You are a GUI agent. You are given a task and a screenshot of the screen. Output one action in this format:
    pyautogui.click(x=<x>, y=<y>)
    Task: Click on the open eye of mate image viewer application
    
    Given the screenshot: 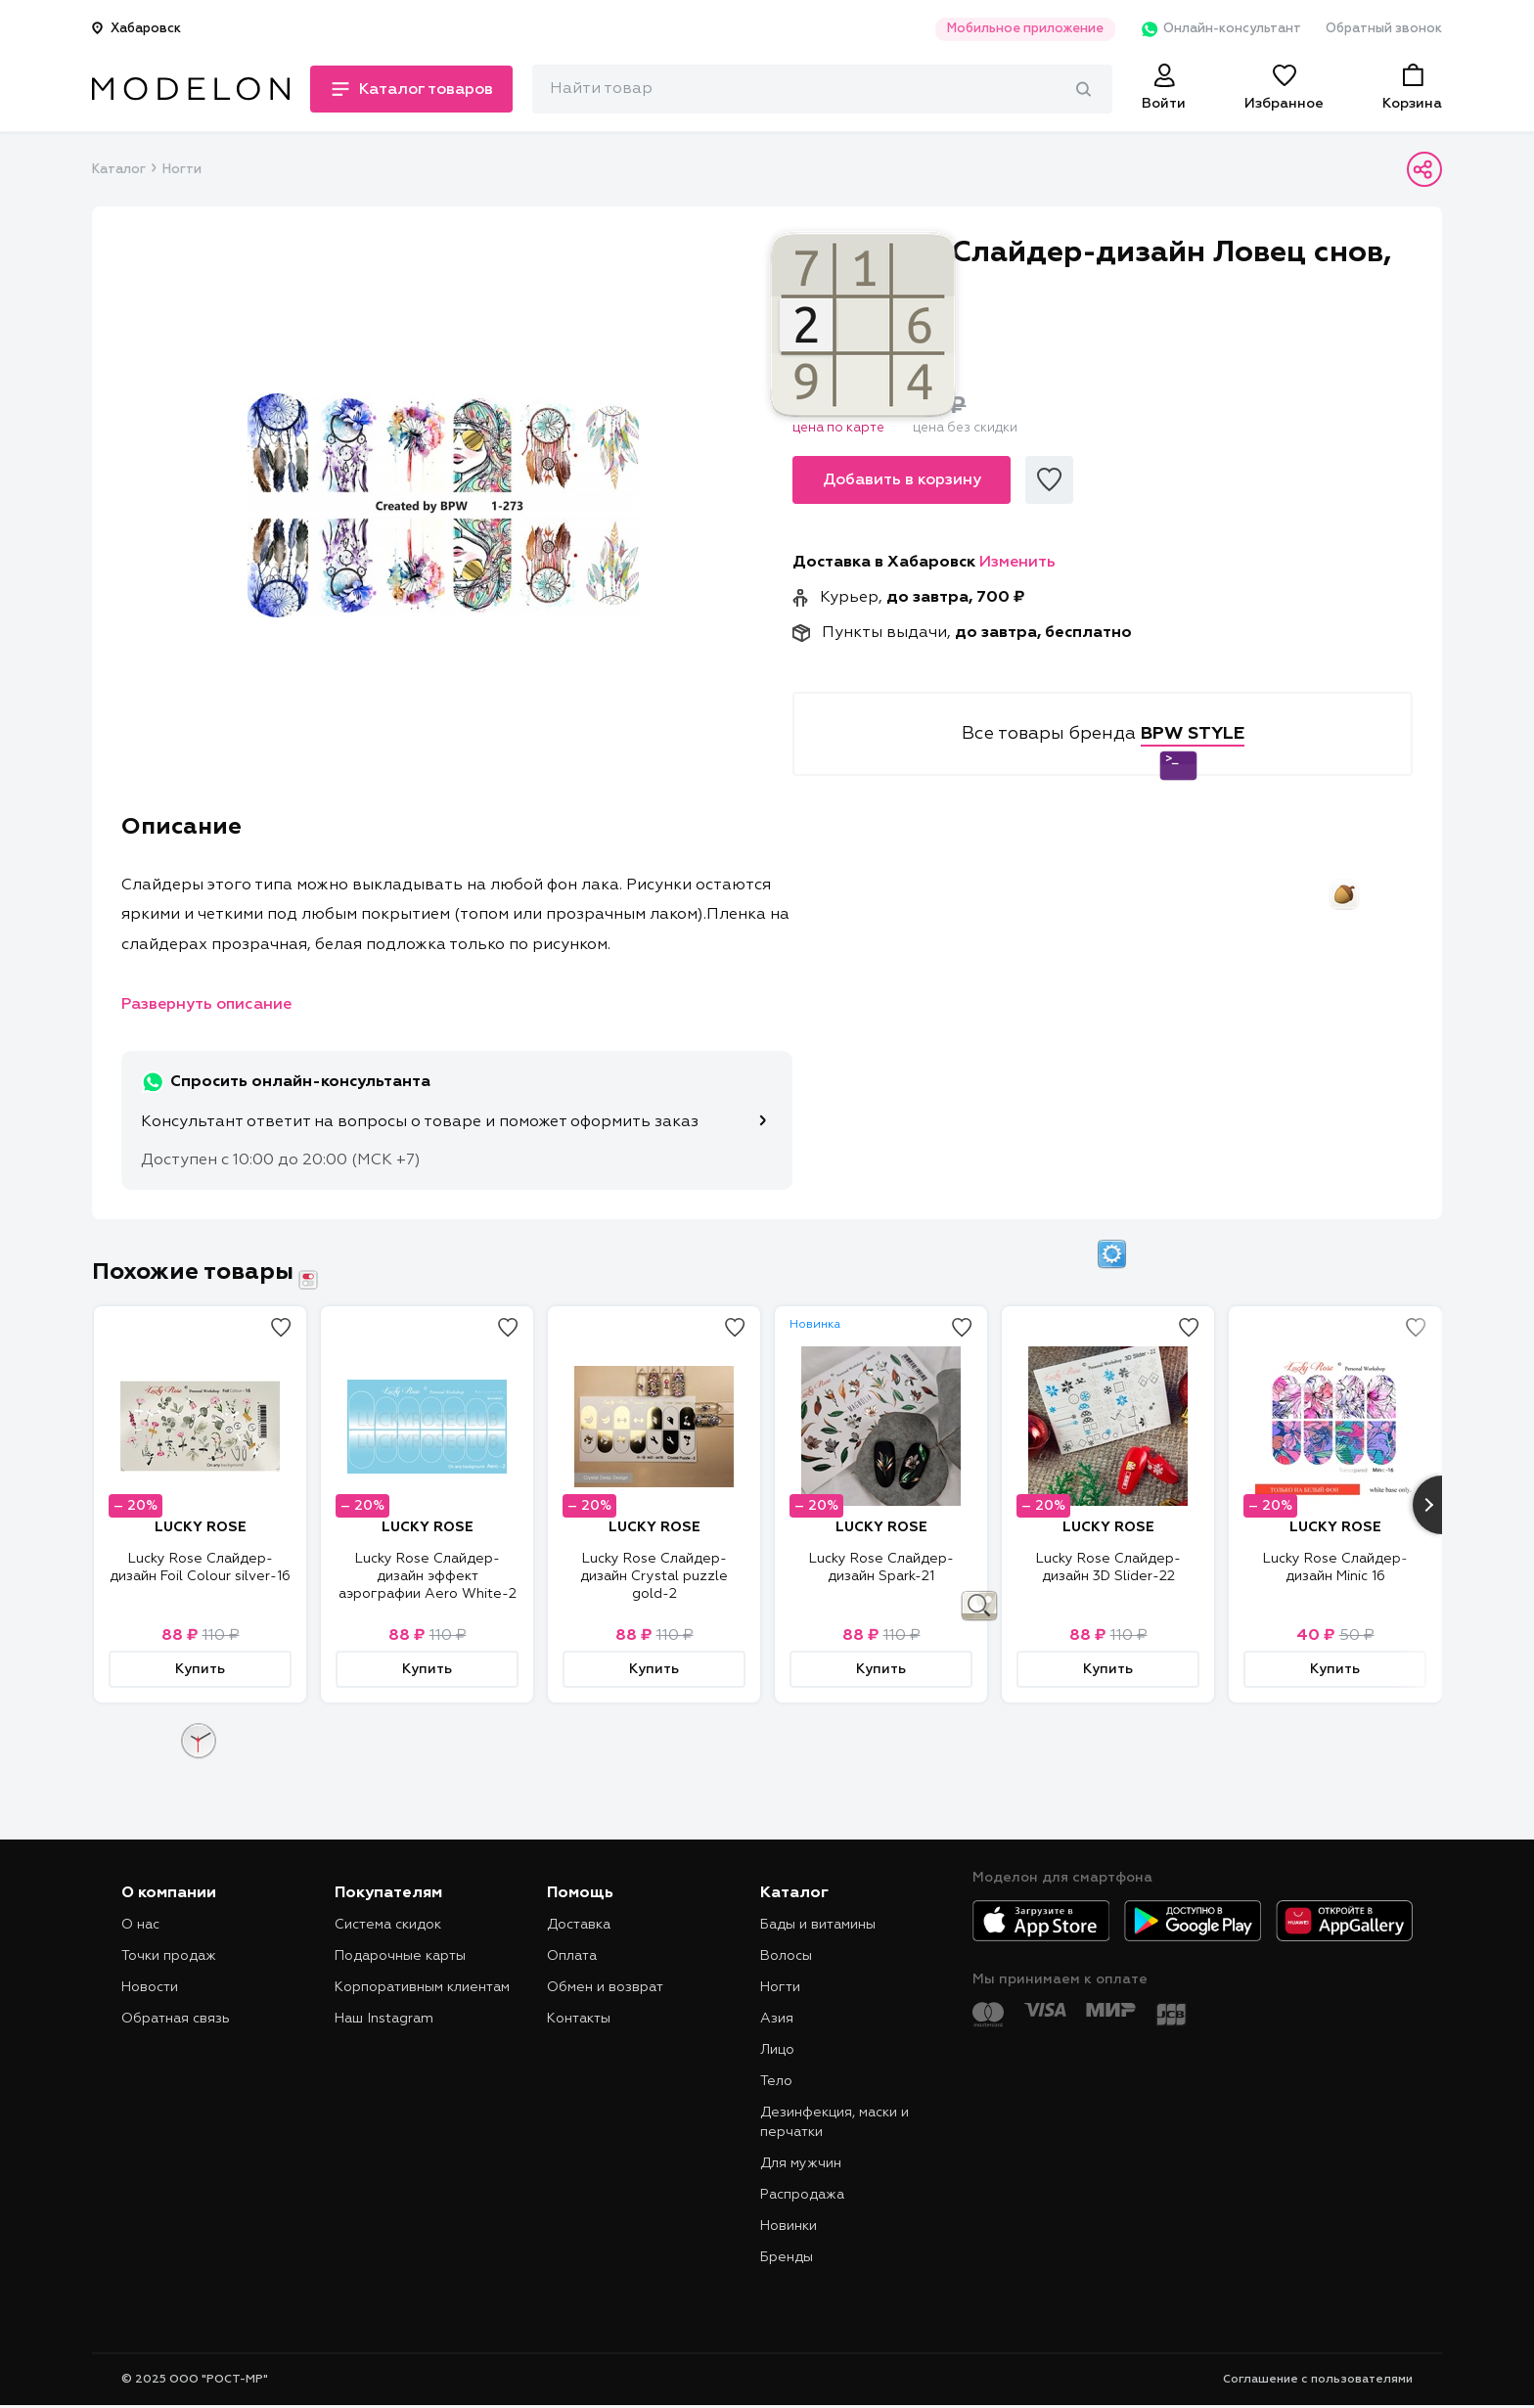 What is the action you would take?
    pyautogui.click(x=979, y=1606)
    